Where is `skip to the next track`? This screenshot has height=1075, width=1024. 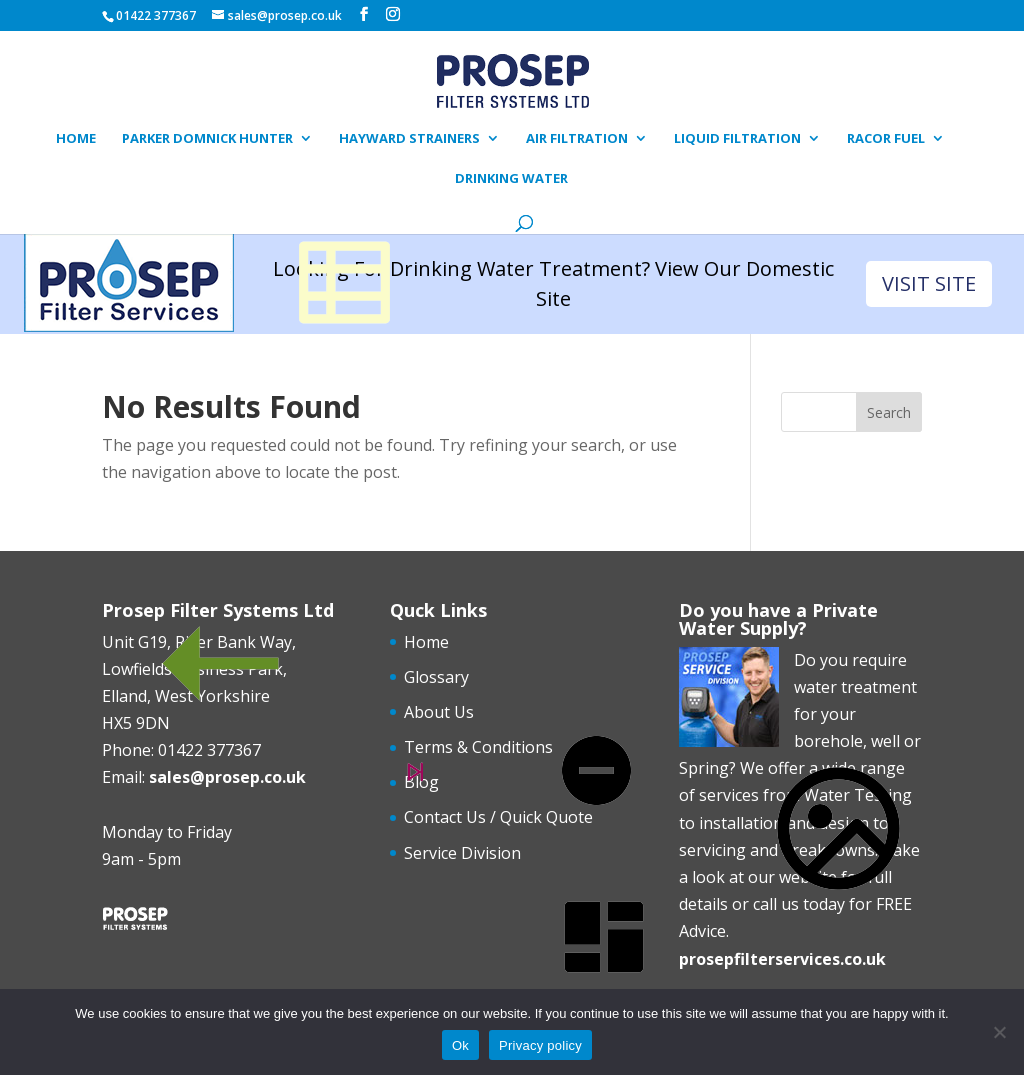
skip to the next track is located at coordinates (416, 772).